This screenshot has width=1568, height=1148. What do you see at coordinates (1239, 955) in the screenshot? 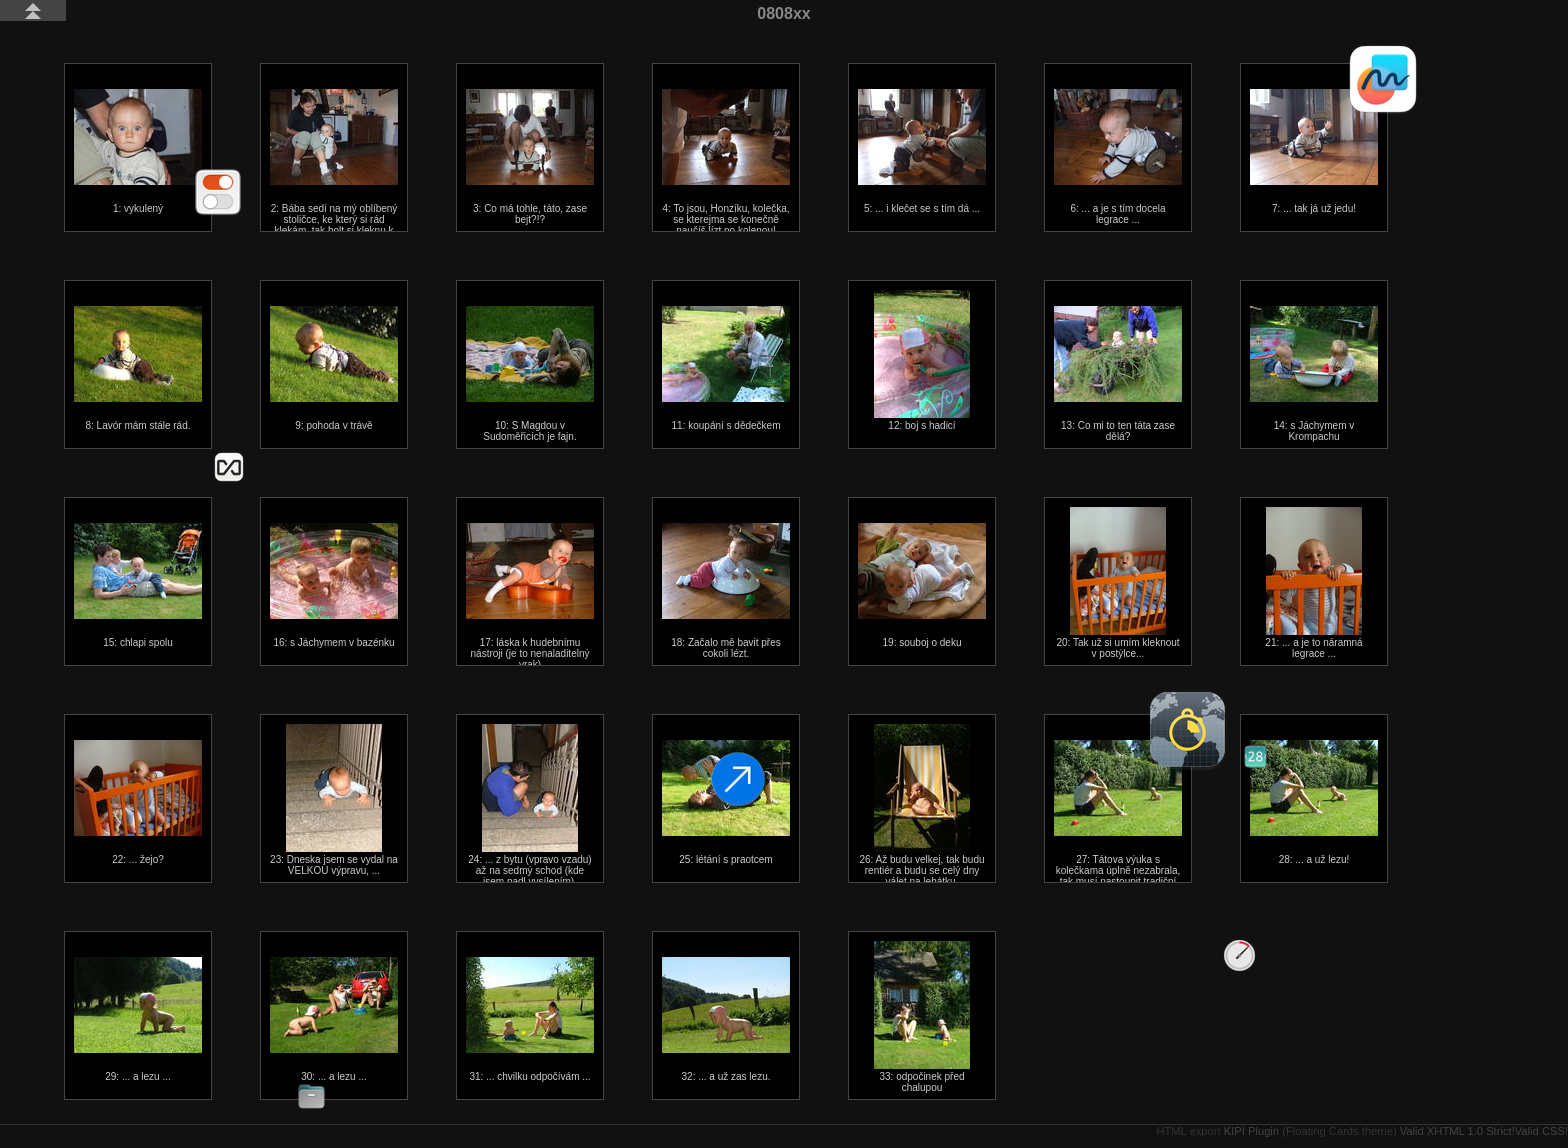
I see `open sysprof system profiler application` at bounding box center [1239, 955].